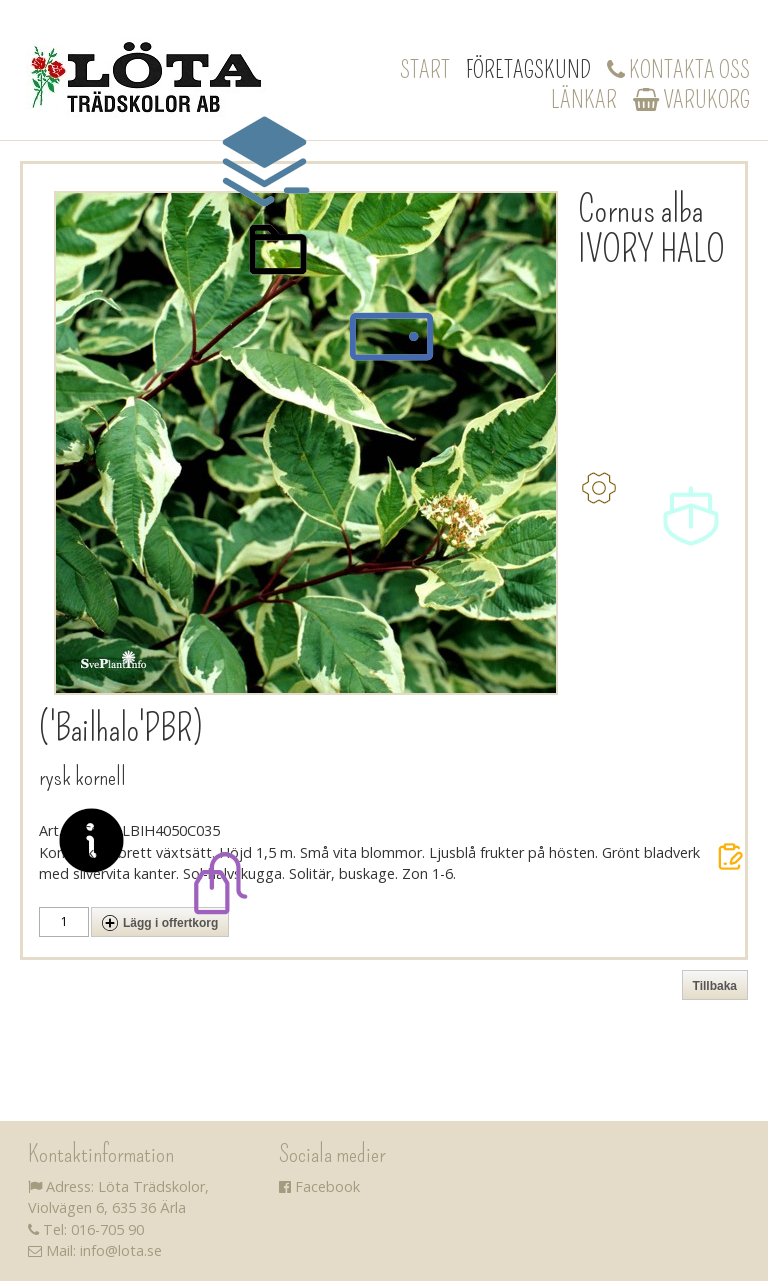 The height and width of the screenshot is (1281, 768). Describe the element at coordinates (599, 488) in the screenshot. I see `access settings or preferences` at that location.